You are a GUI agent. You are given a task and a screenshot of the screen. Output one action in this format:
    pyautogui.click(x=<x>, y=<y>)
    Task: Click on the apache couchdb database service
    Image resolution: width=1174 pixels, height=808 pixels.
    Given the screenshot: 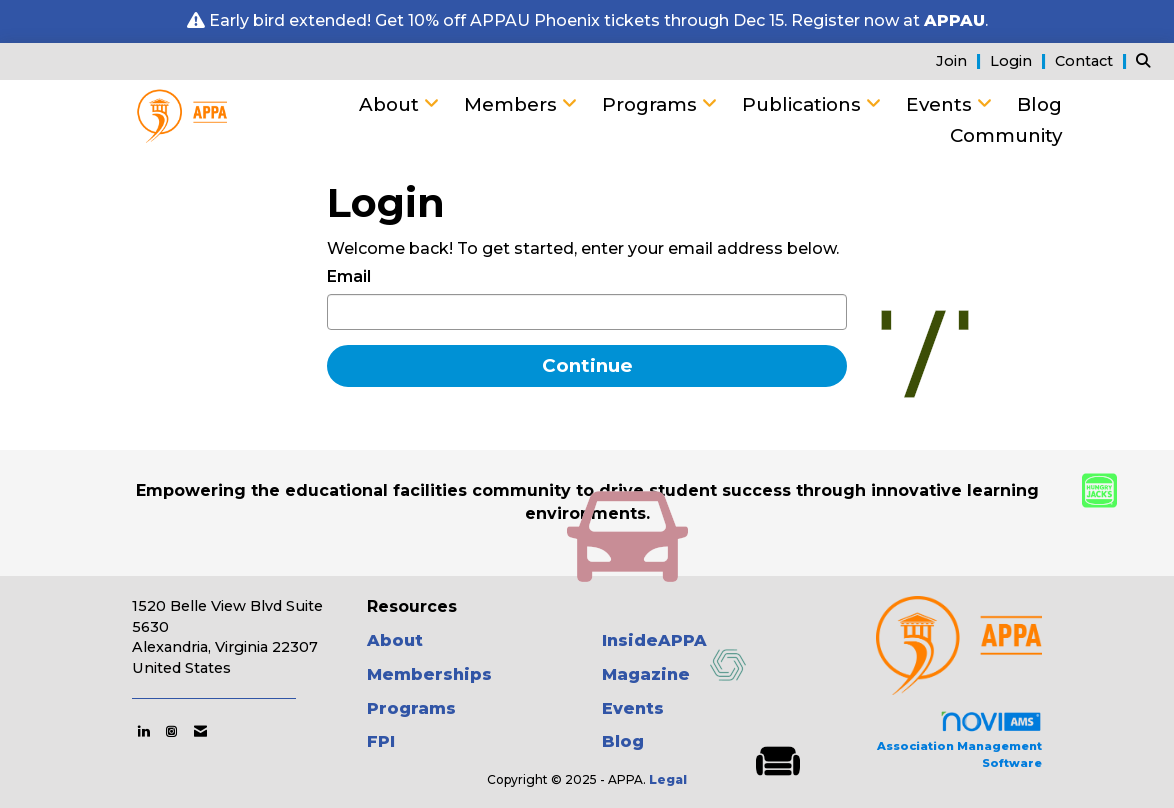 What is the action you would take?
    pyautogui.click(x=778, y=761)
    